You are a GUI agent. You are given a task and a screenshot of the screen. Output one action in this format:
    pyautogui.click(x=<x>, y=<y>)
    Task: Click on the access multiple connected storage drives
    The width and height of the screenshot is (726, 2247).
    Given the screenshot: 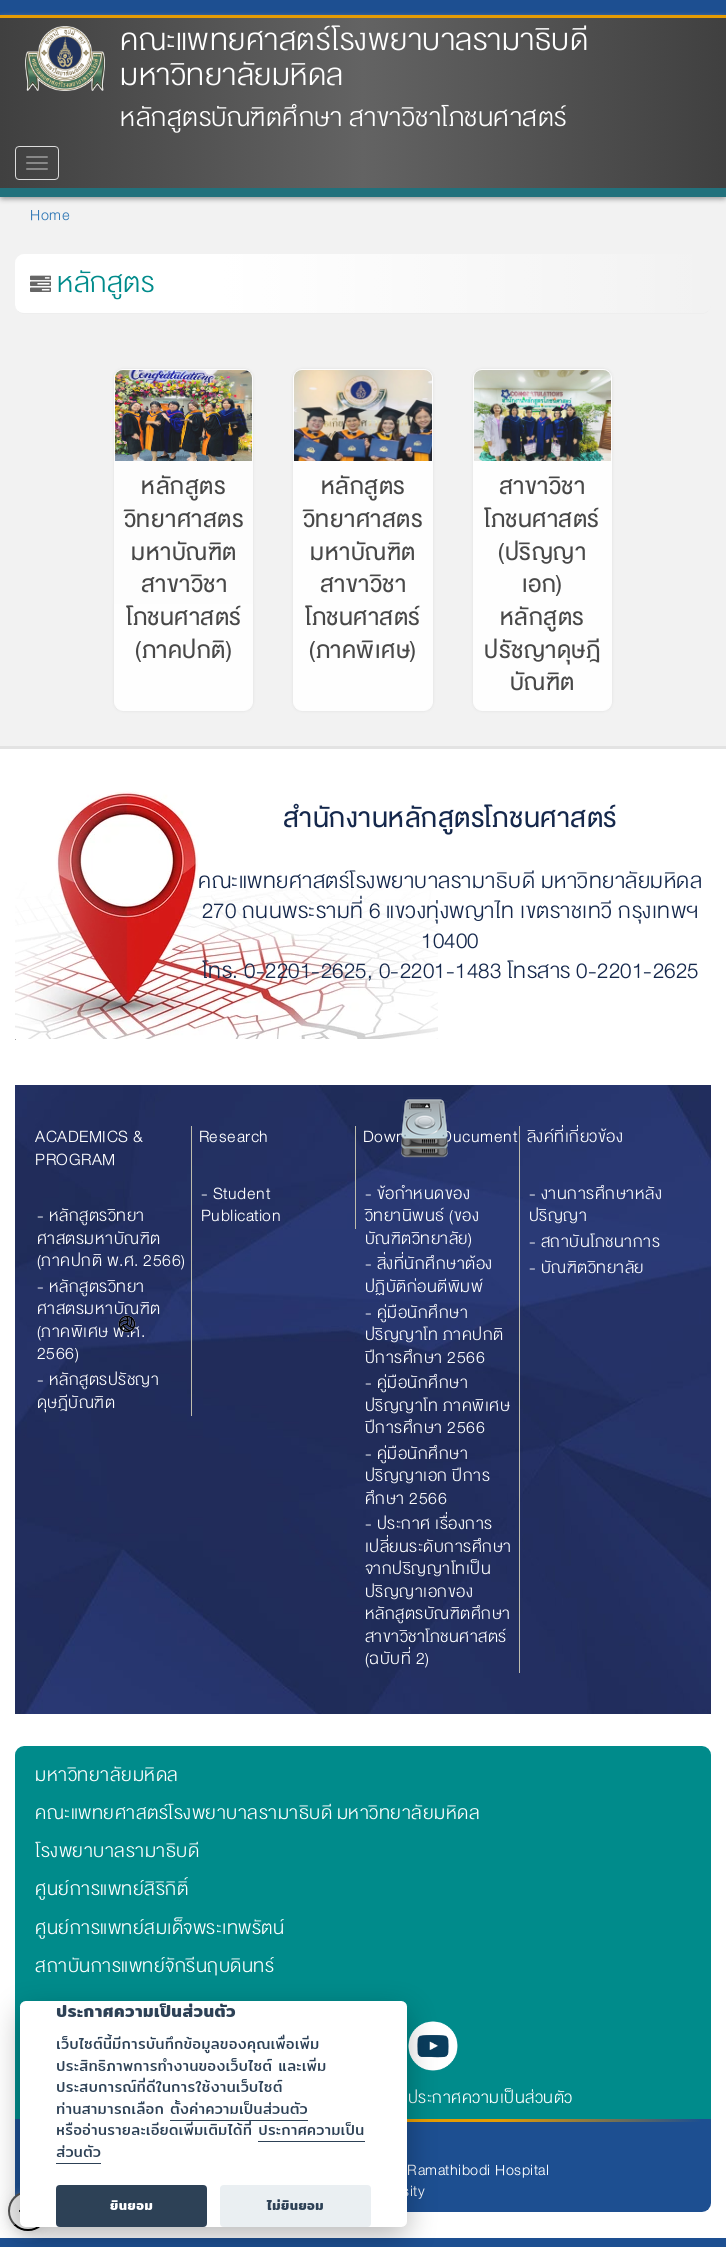 What is the action you would take?
    pyautogui.click(x=424, y=1128)
    